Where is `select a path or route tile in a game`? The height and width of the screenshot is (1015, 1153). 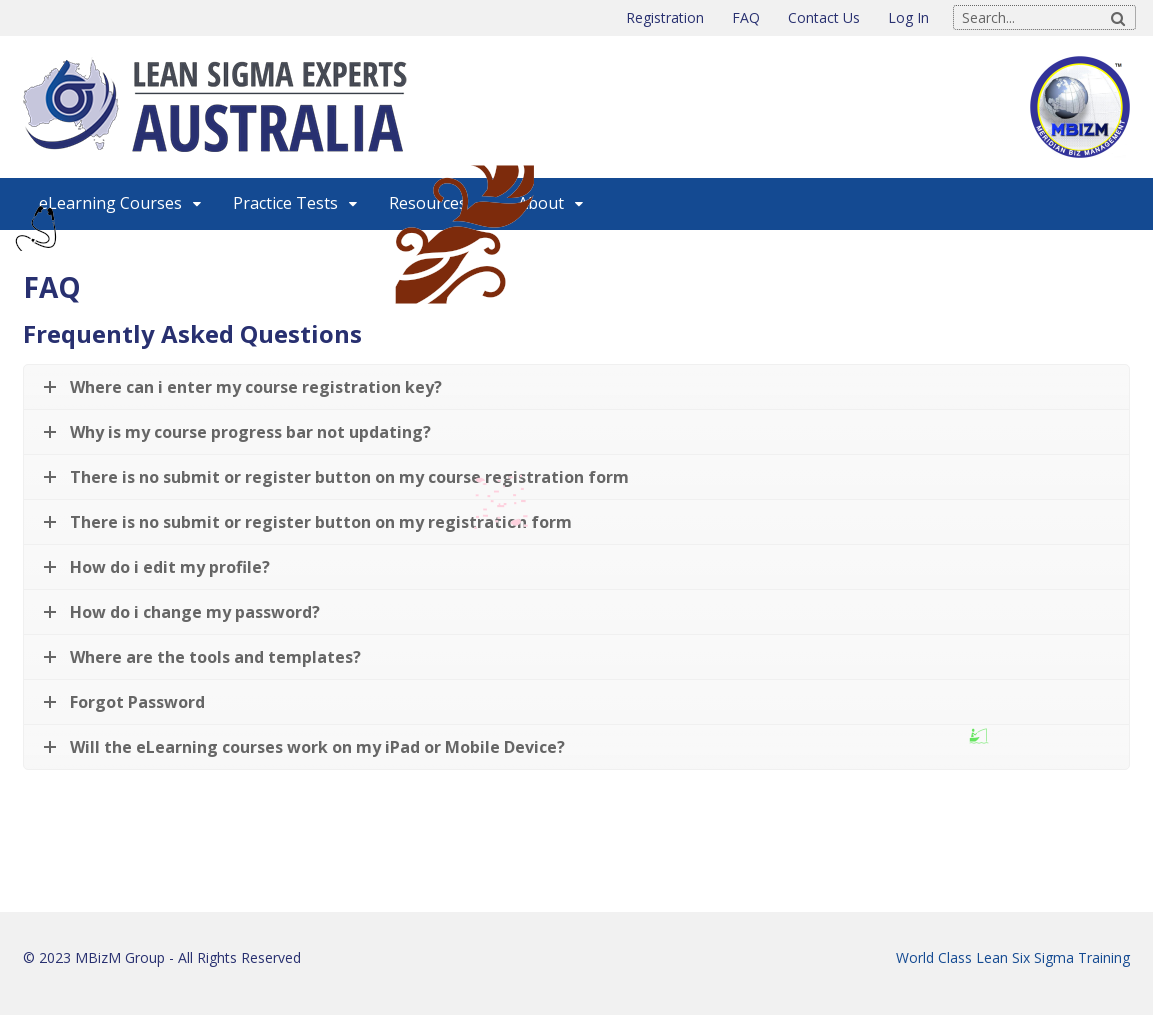
select a path or route tile in a game is located at coordinates (501, 502).